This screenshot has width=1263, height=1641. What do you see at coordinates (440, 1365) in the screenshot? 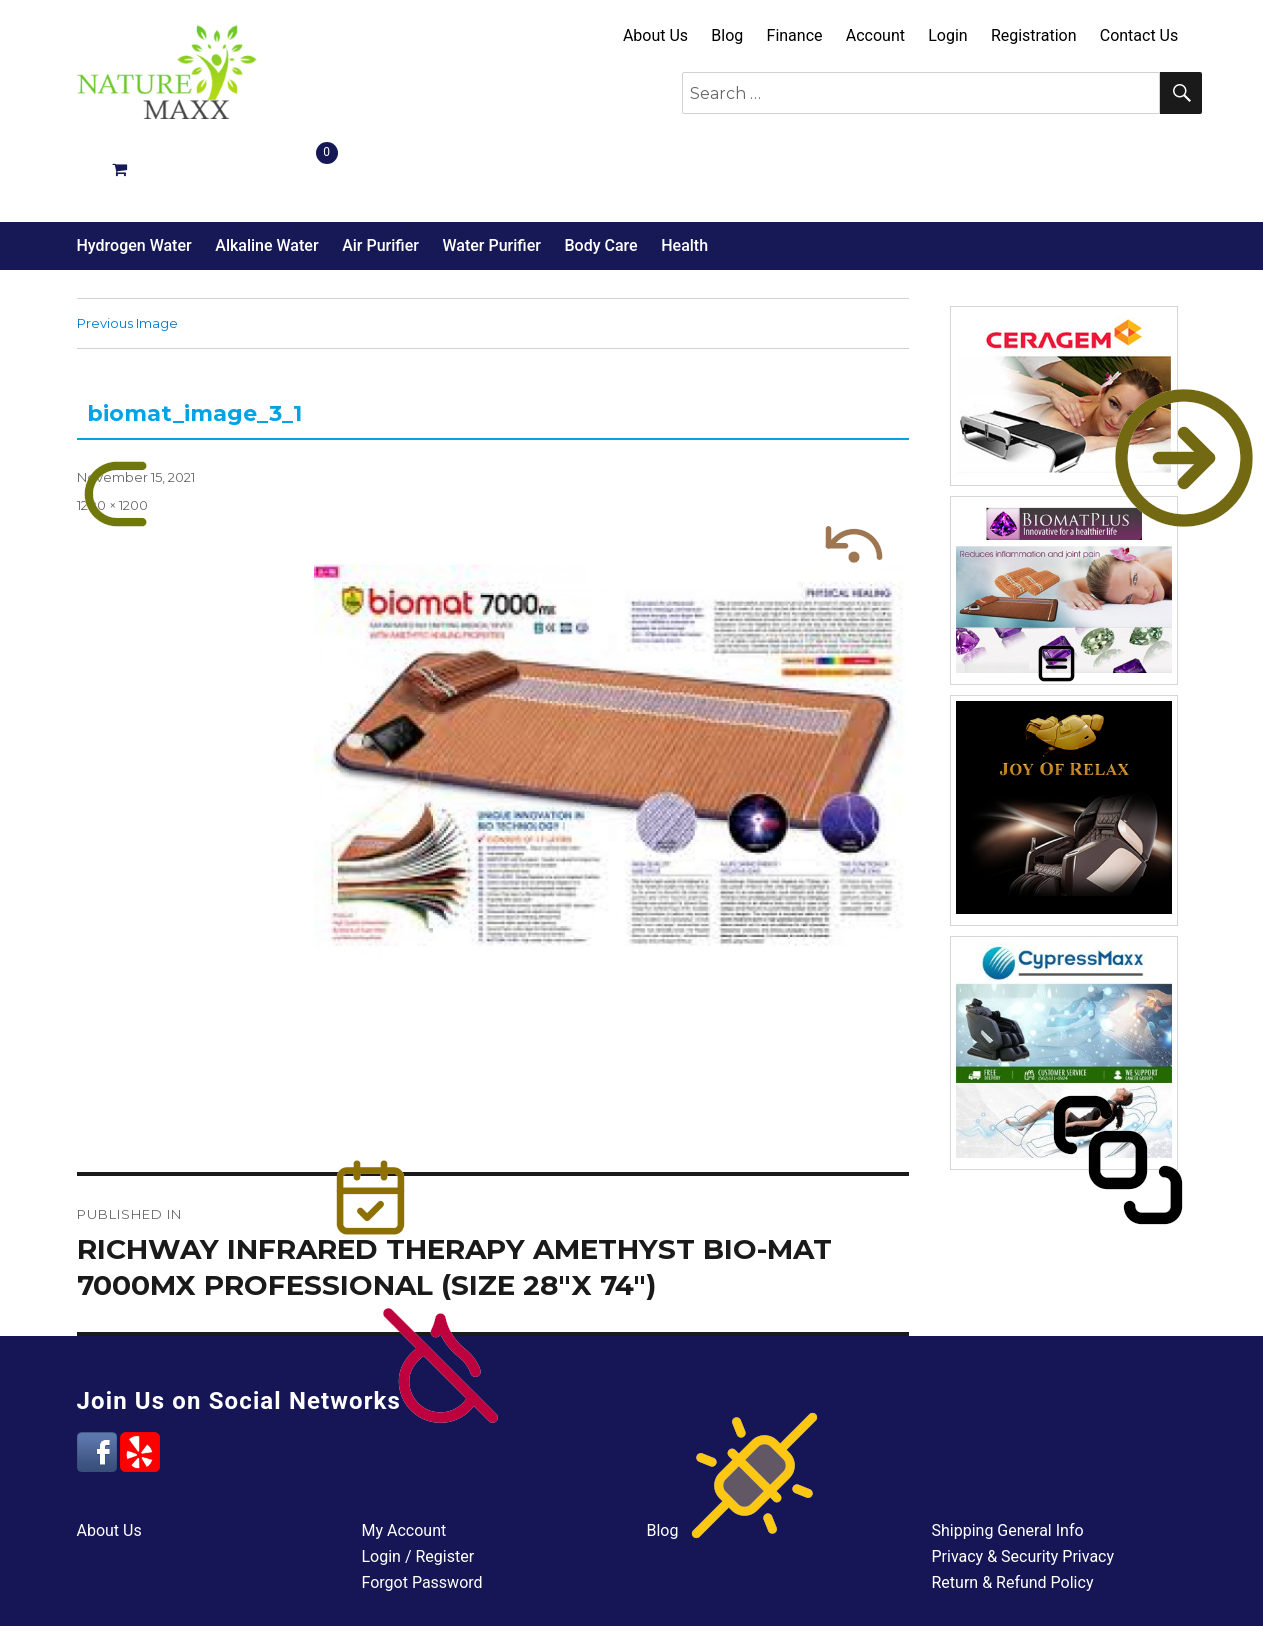
I see `disable water or liquid detection` at bounding box center [440, 1365].